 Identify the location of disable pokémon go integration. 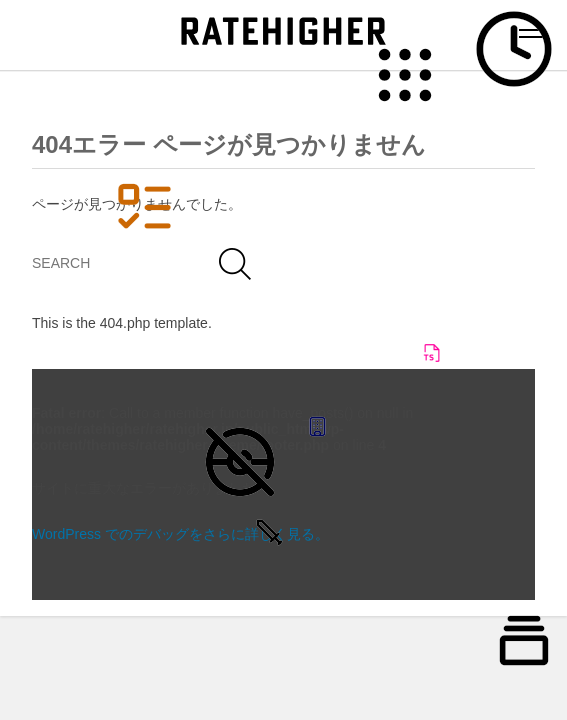
(240, 462).